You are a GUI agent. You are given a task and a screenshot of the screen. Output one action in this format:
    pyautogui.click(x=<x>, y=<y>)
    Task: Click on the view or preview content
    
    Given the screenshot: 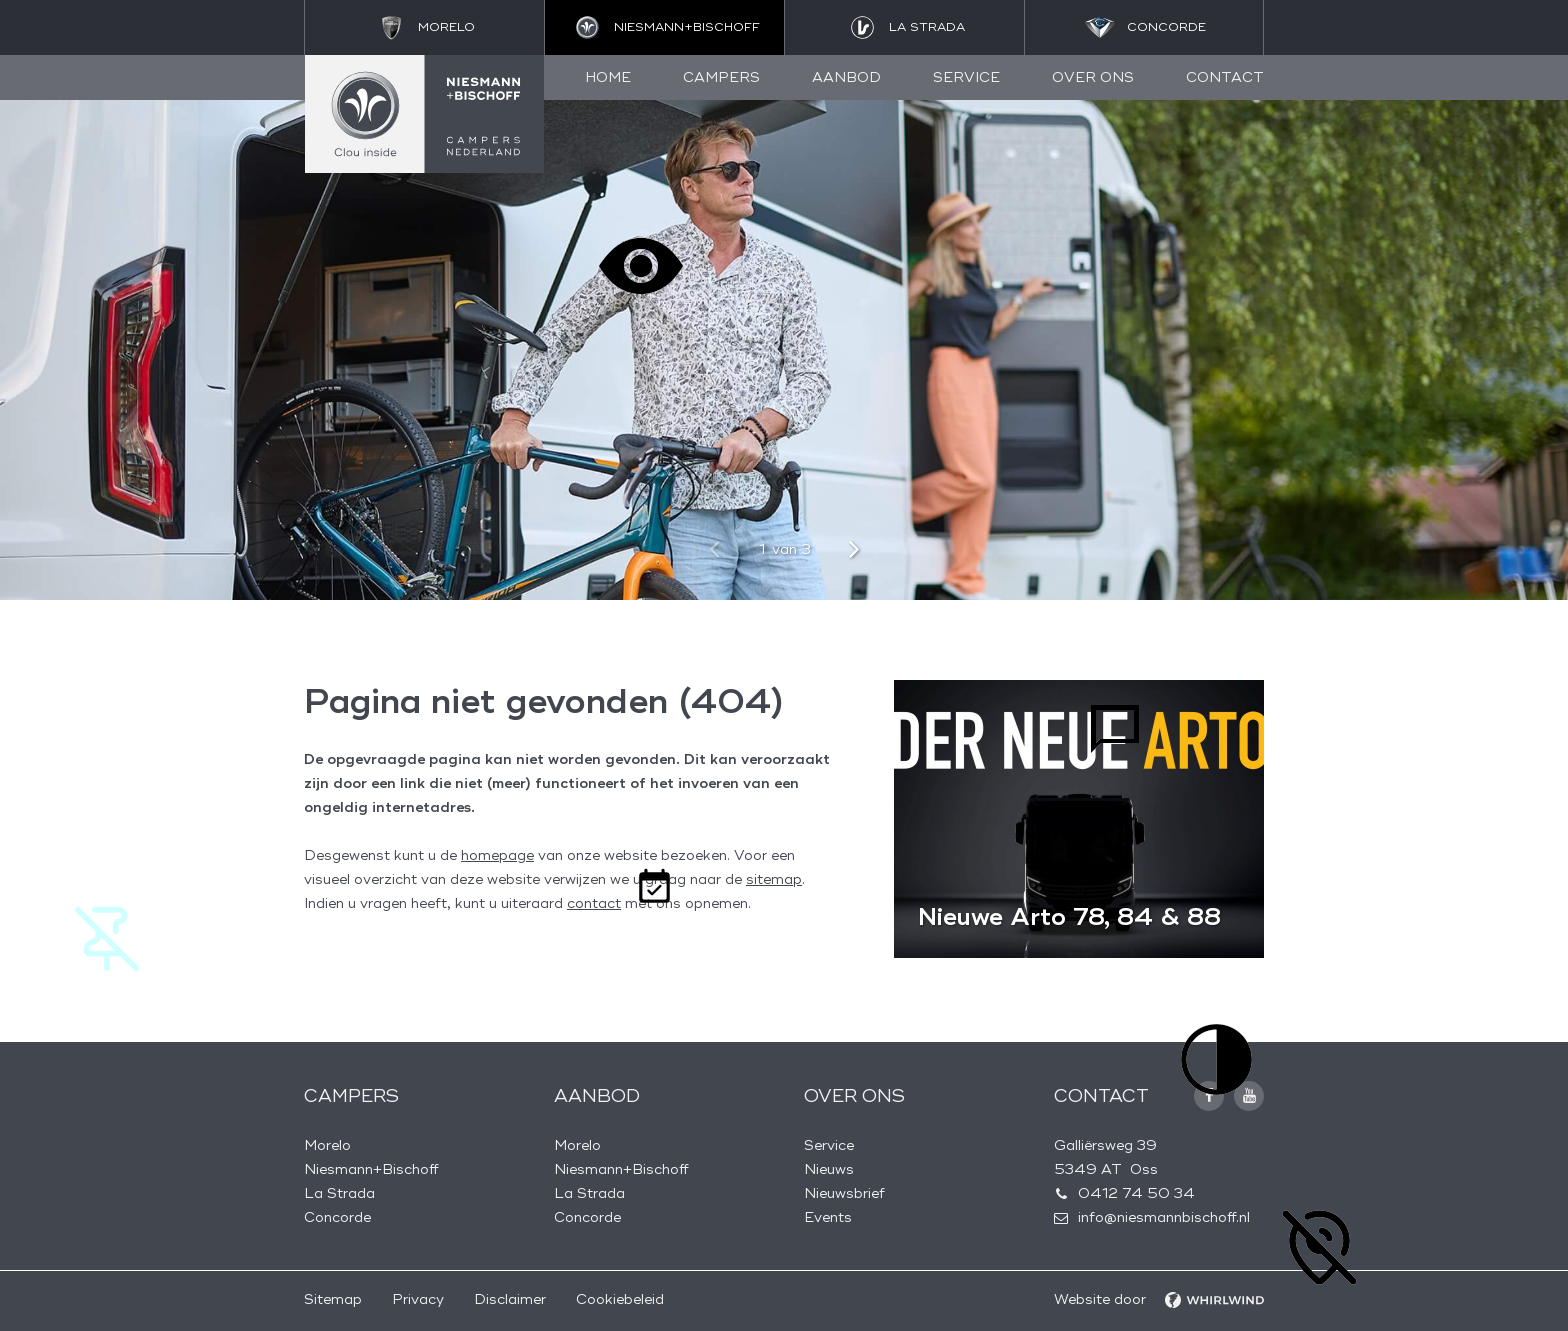 What is the action you would take?
    pyautogui.click(x=641, y=266)
    